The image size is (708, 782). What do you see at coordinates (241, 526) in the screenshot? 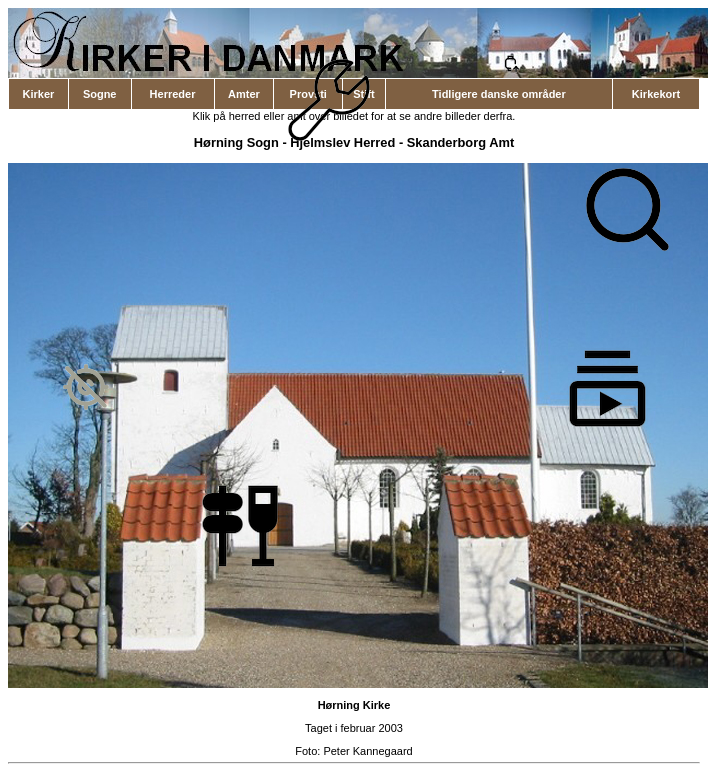
I see `browse tapas or small plates menu` at bounding box center [241, 526].